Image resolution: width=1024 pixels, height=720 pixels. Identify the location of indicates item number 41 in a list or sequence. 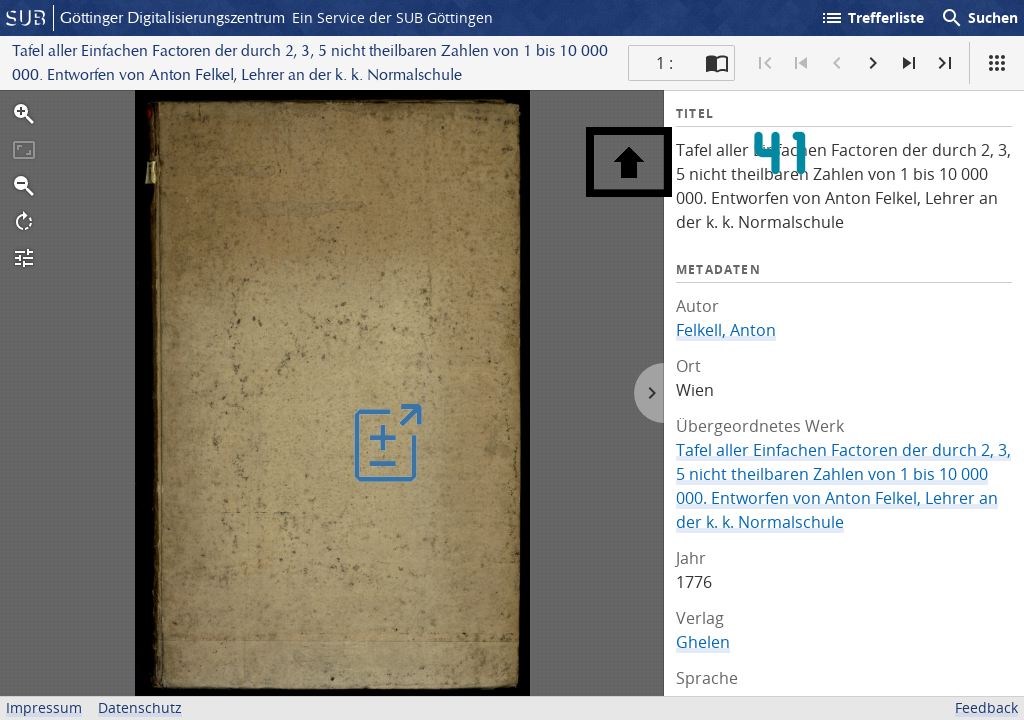
(784, 153).